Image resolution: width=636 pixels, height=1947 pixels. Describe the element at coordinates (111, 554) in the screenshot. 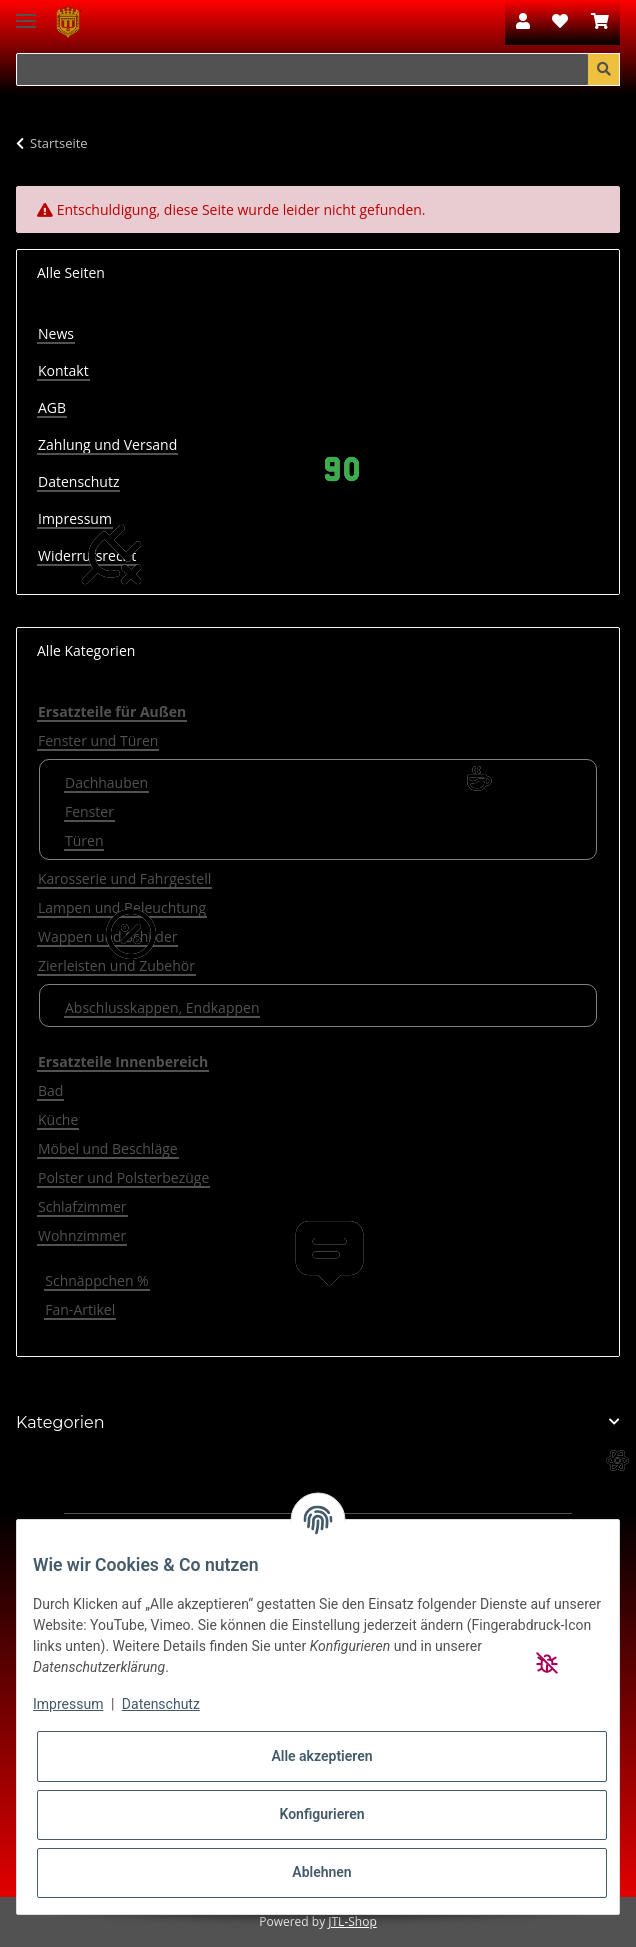

I see `disconnected or unplugged device` at that location.